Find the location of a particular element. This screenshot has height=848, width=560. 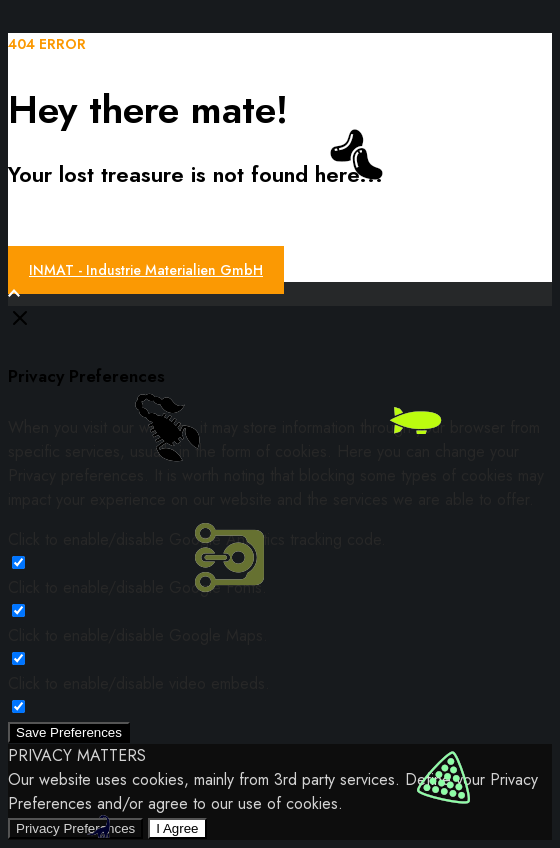

access connection or node settings is located at coordinates (229, 557).